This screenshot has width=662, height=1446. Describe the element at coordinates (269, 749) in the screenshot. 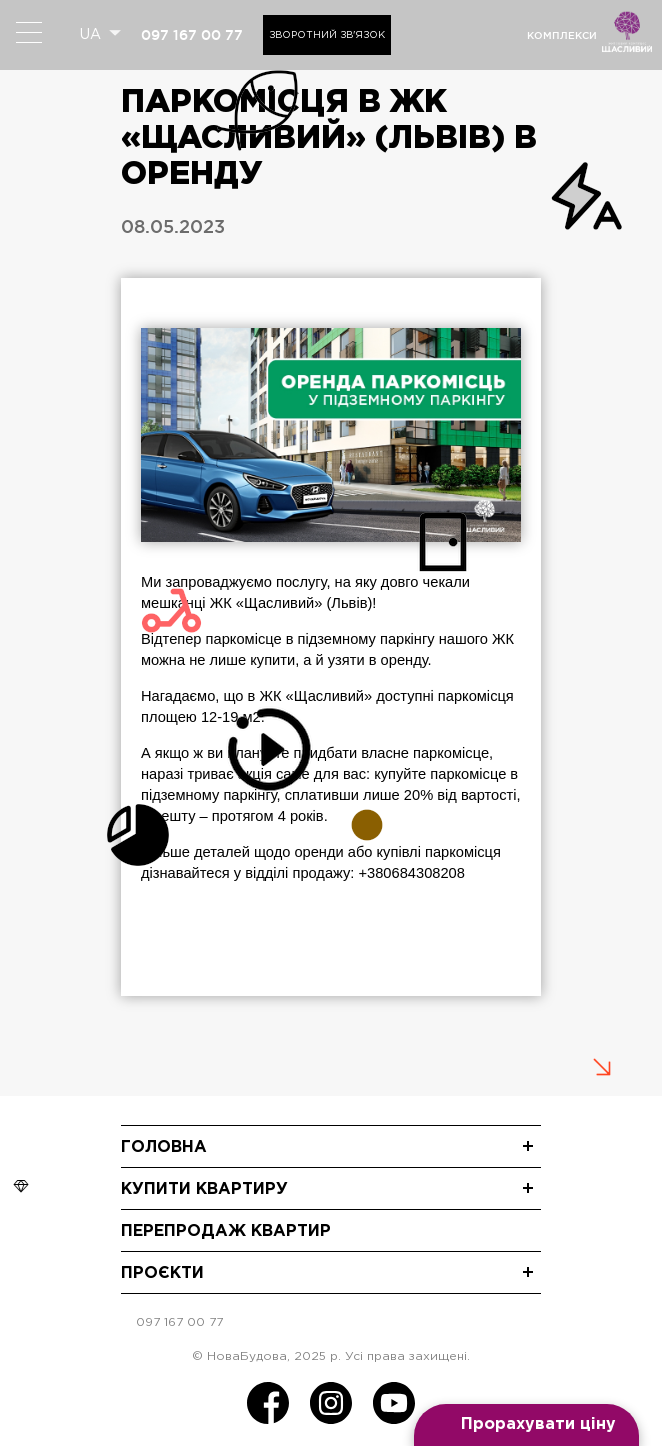

I see `enable motion photos capture` at that location.